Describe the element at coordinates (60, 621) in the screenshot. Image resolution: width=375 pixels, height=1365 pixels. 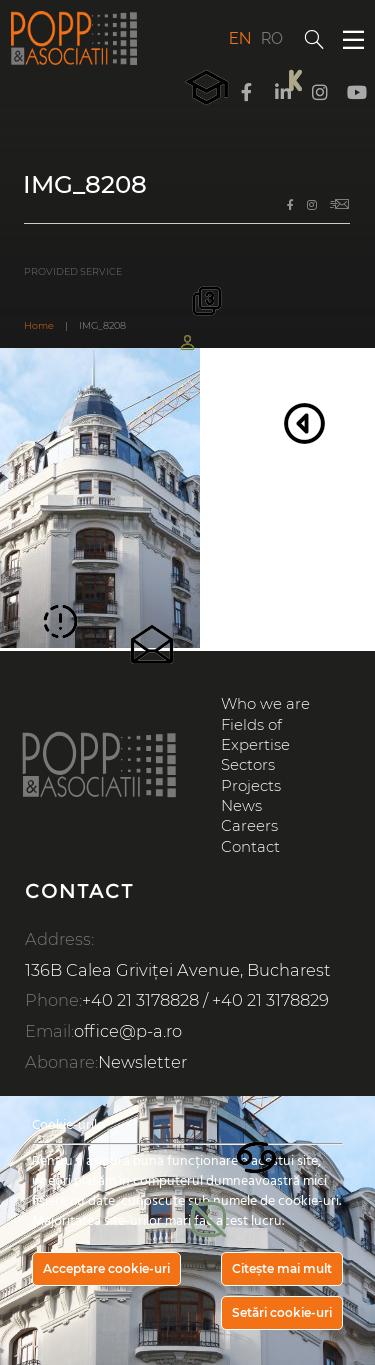
I see `indicates a task in progress with a warning or issue` at that location.